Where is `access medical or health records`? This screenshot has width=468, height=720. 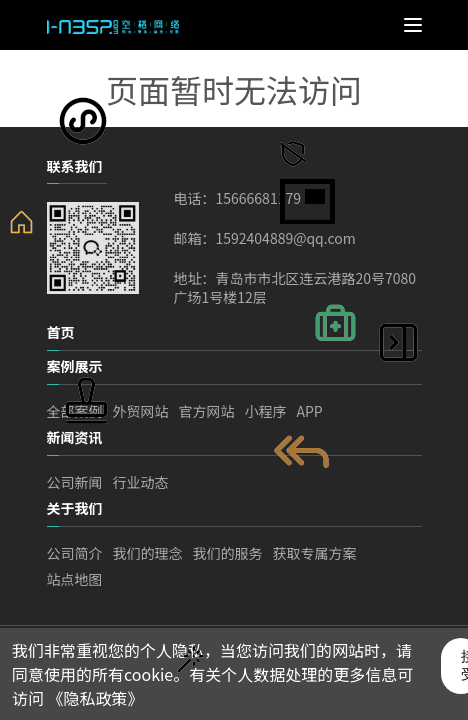 access medical or health records is located at coordinates (335, 324).